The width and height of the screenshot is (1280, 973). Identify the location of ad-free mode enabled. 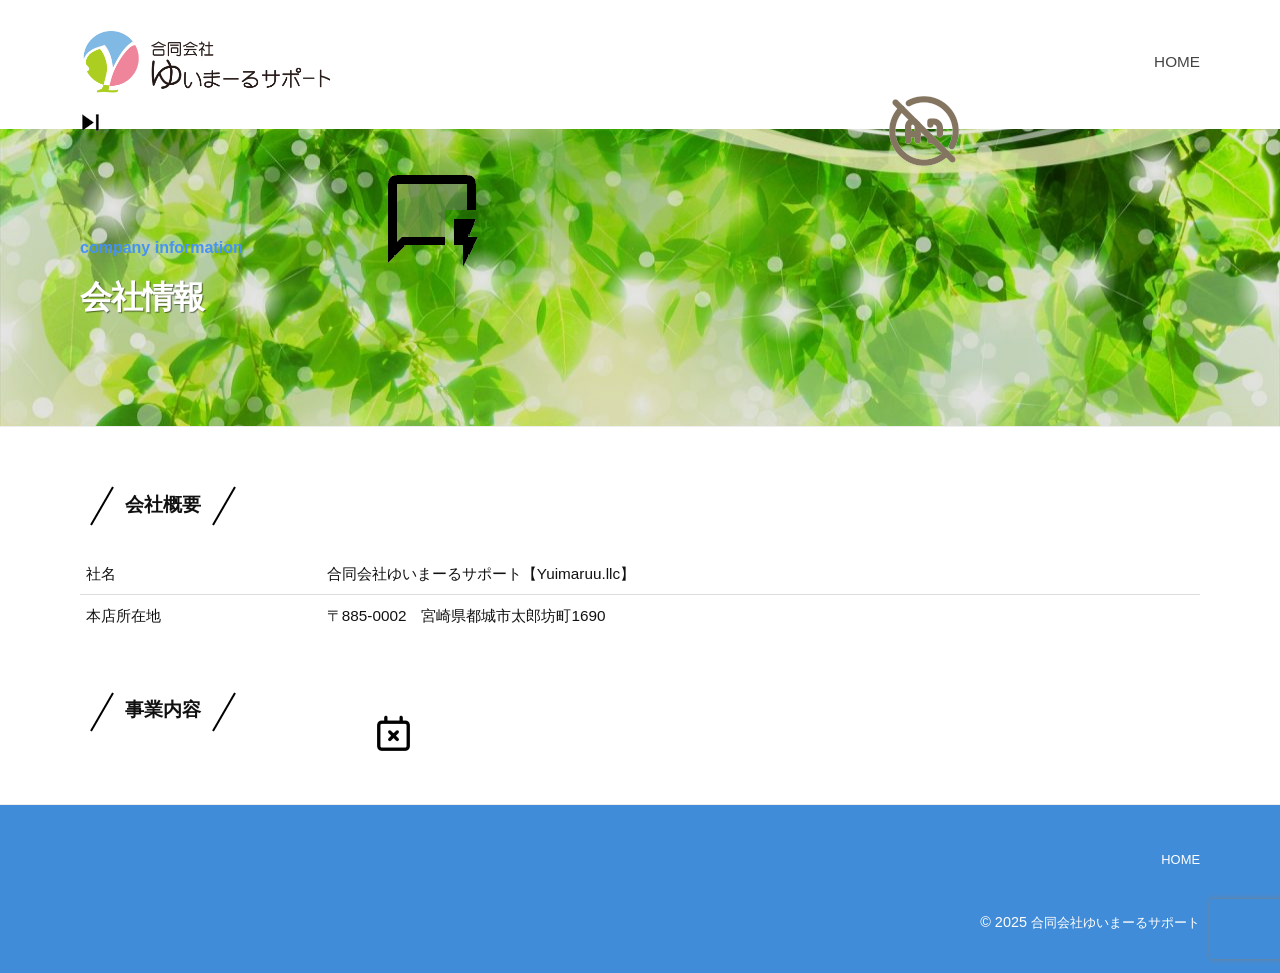
(924, 131).